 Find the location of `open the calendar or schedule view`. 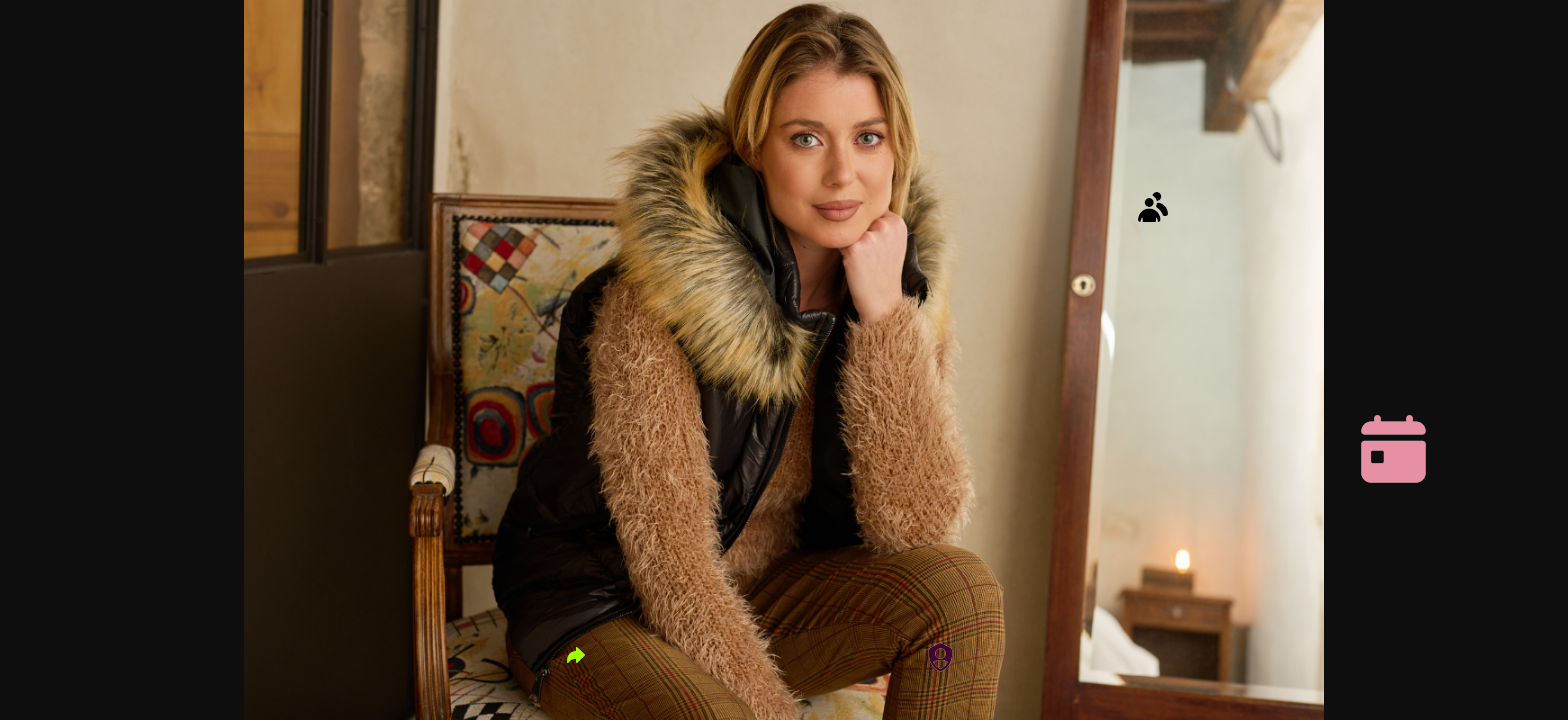

open the calendar or schedule view is located at coordinates (1393, 450).